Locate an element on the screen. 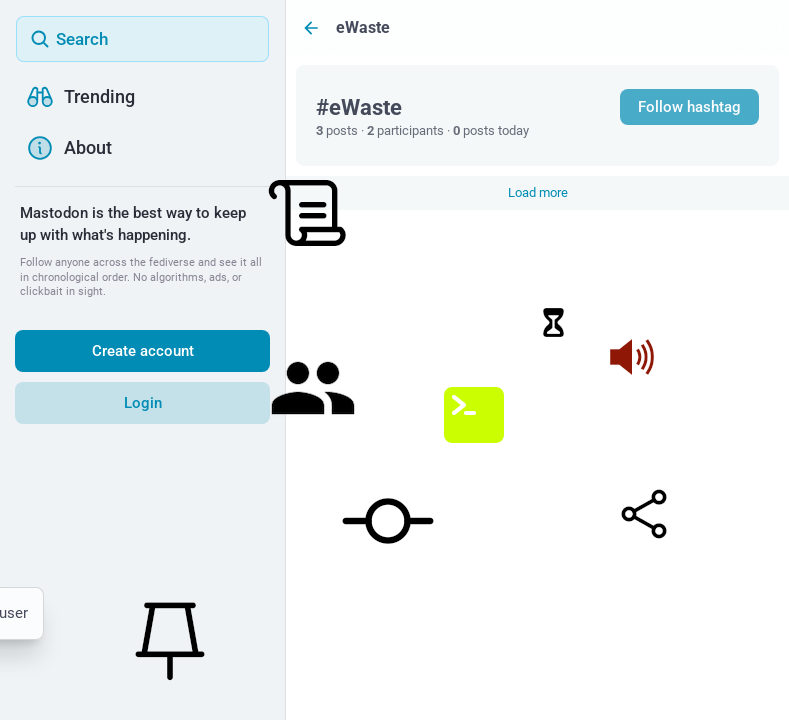  pin an item to keep it visible is located at coordinates (170, 637).